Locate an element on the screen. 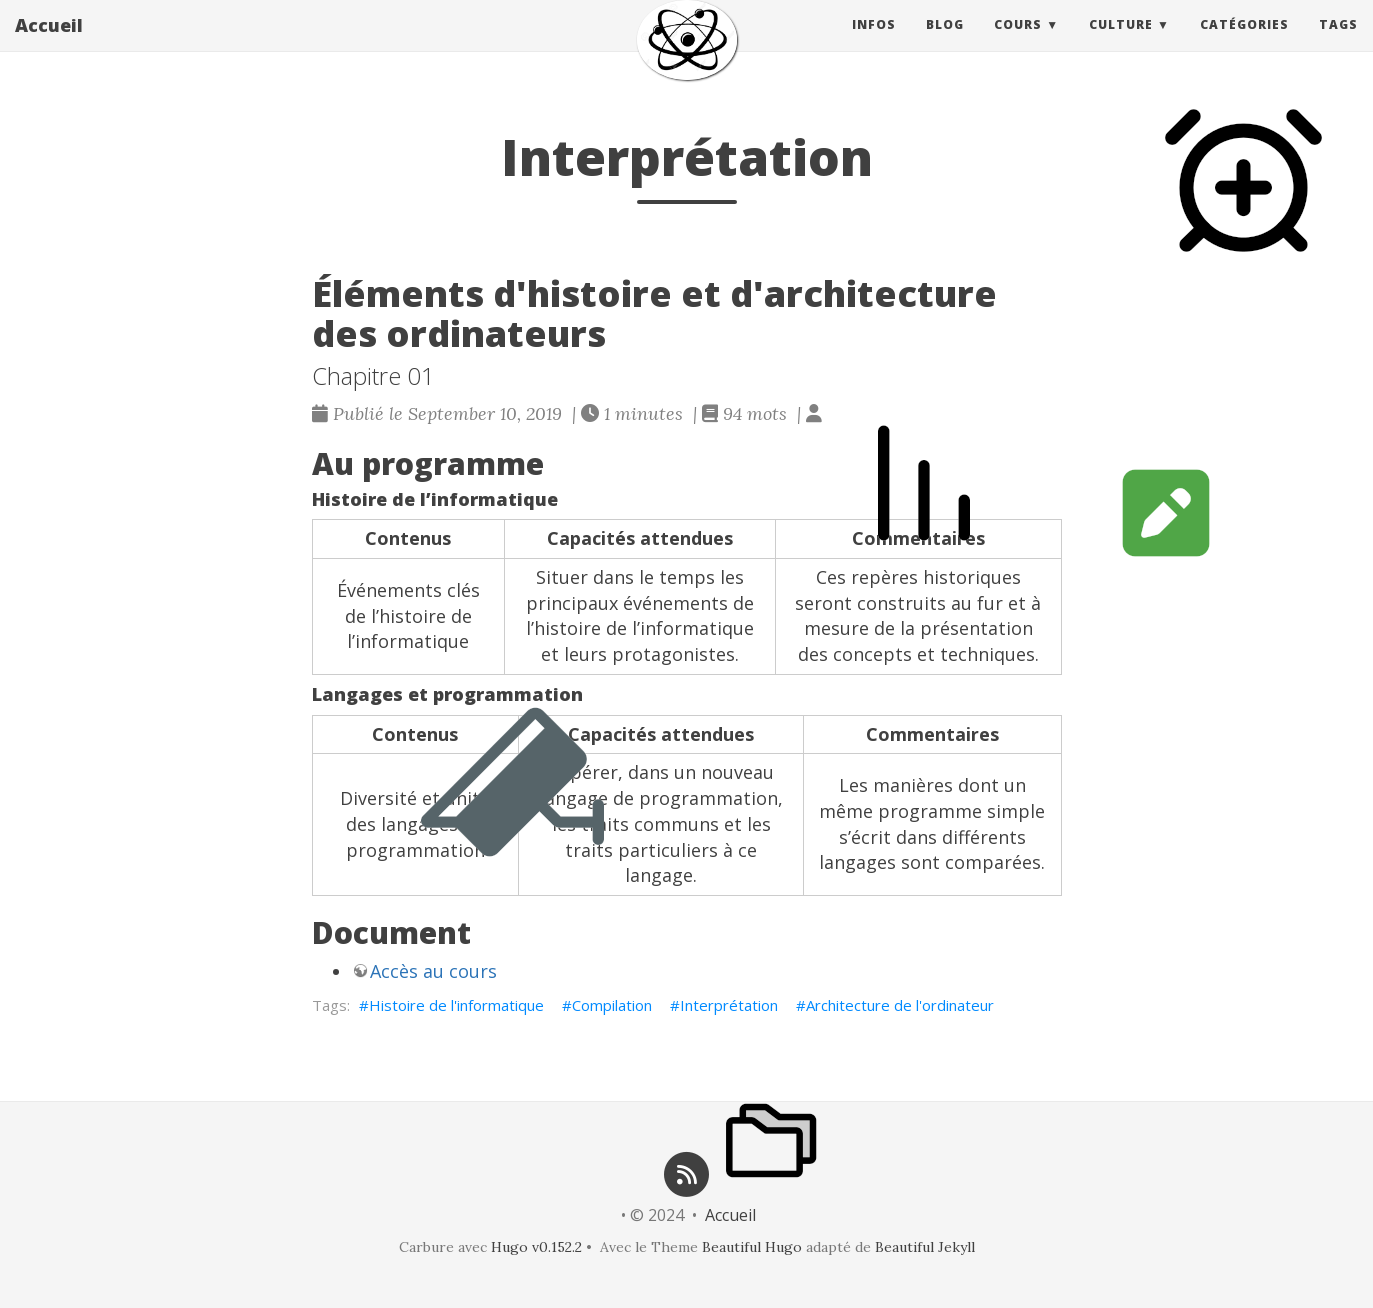 The width and height of the screenshot is (1373, 1308). browse multiple folders or directories is located at coordinates (769, 1140).